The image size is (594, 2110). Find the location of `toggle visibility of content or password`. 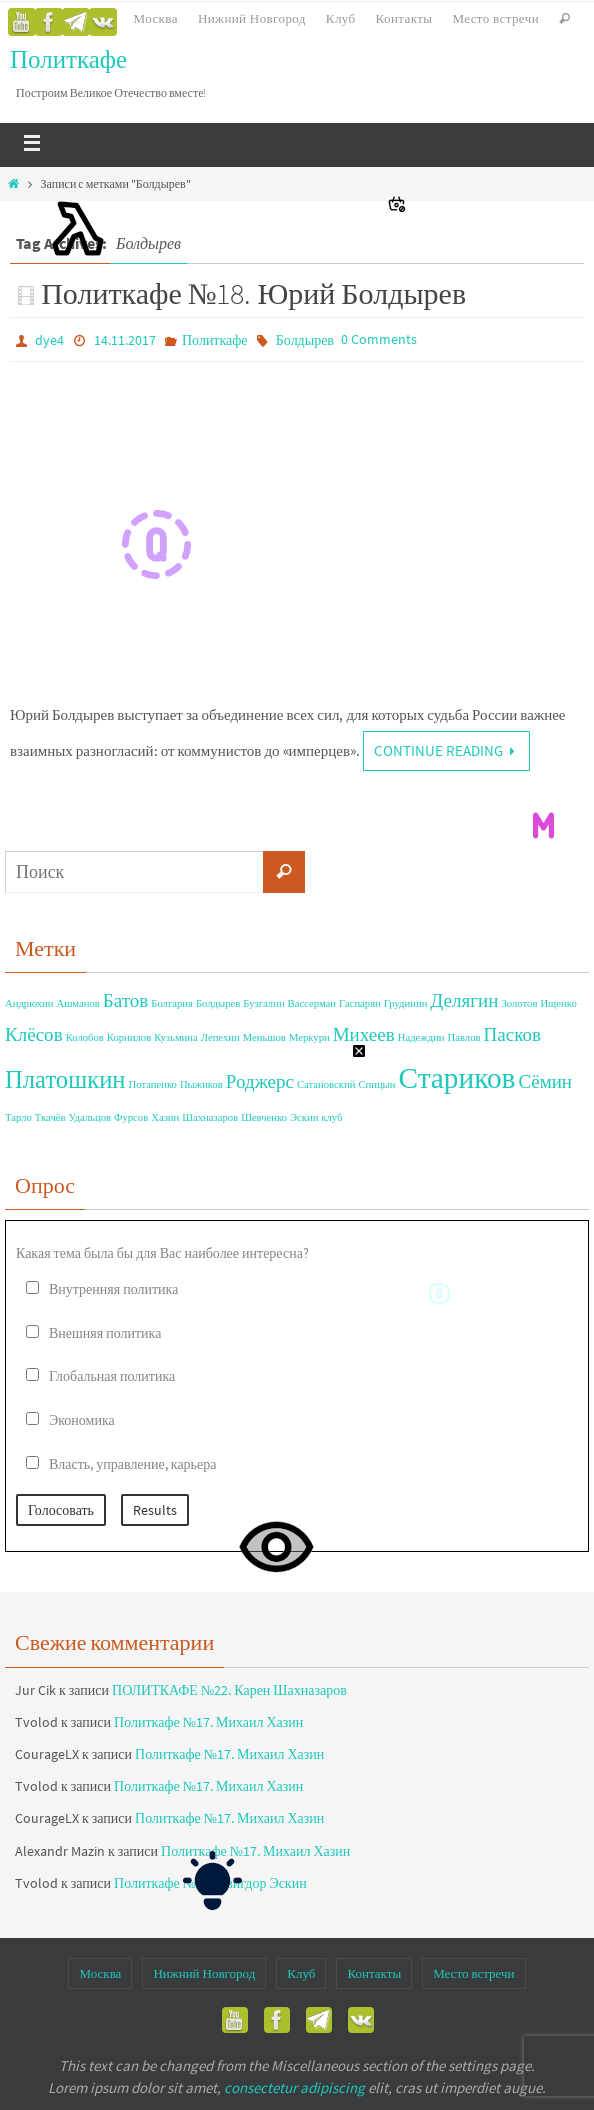

toggle visibility of content or password is located at coordinates (276, 1548).